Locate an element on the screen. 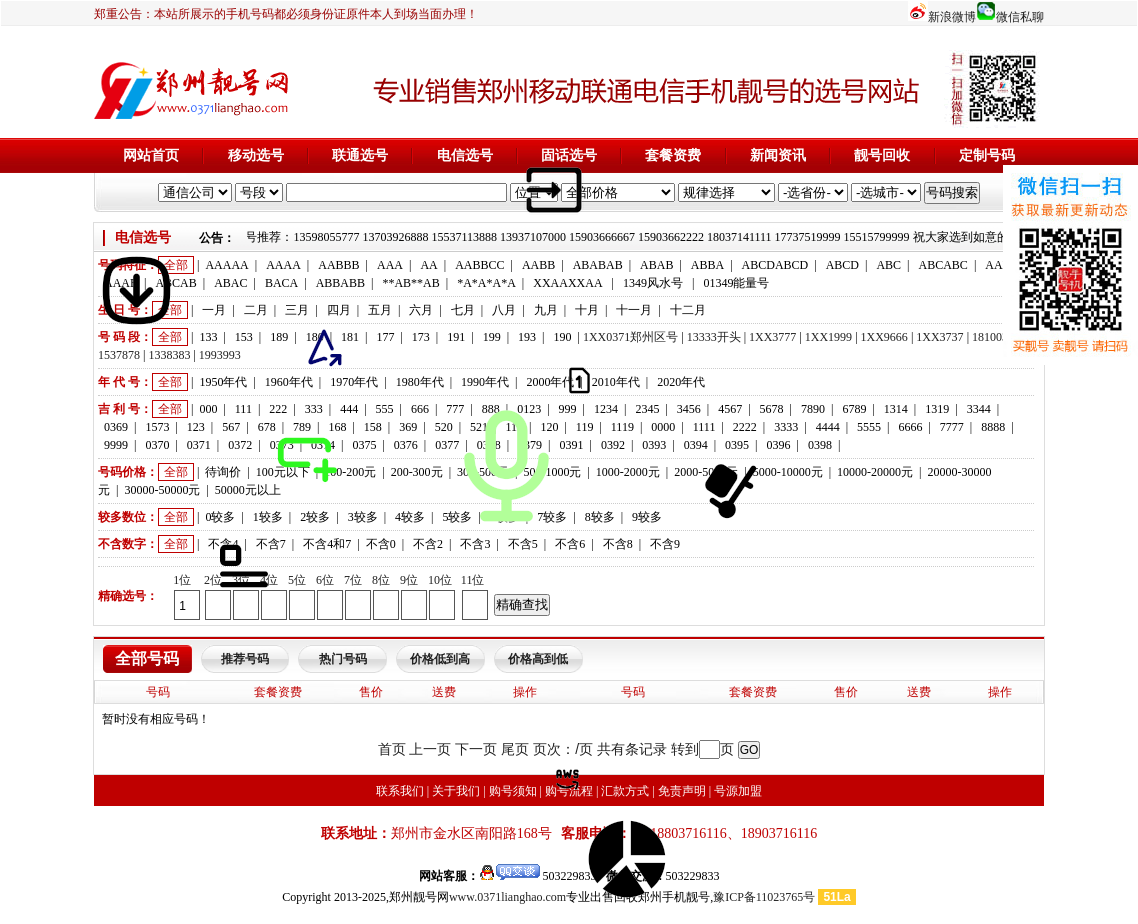  tap to start voice input is located at coordinates (506, 468).